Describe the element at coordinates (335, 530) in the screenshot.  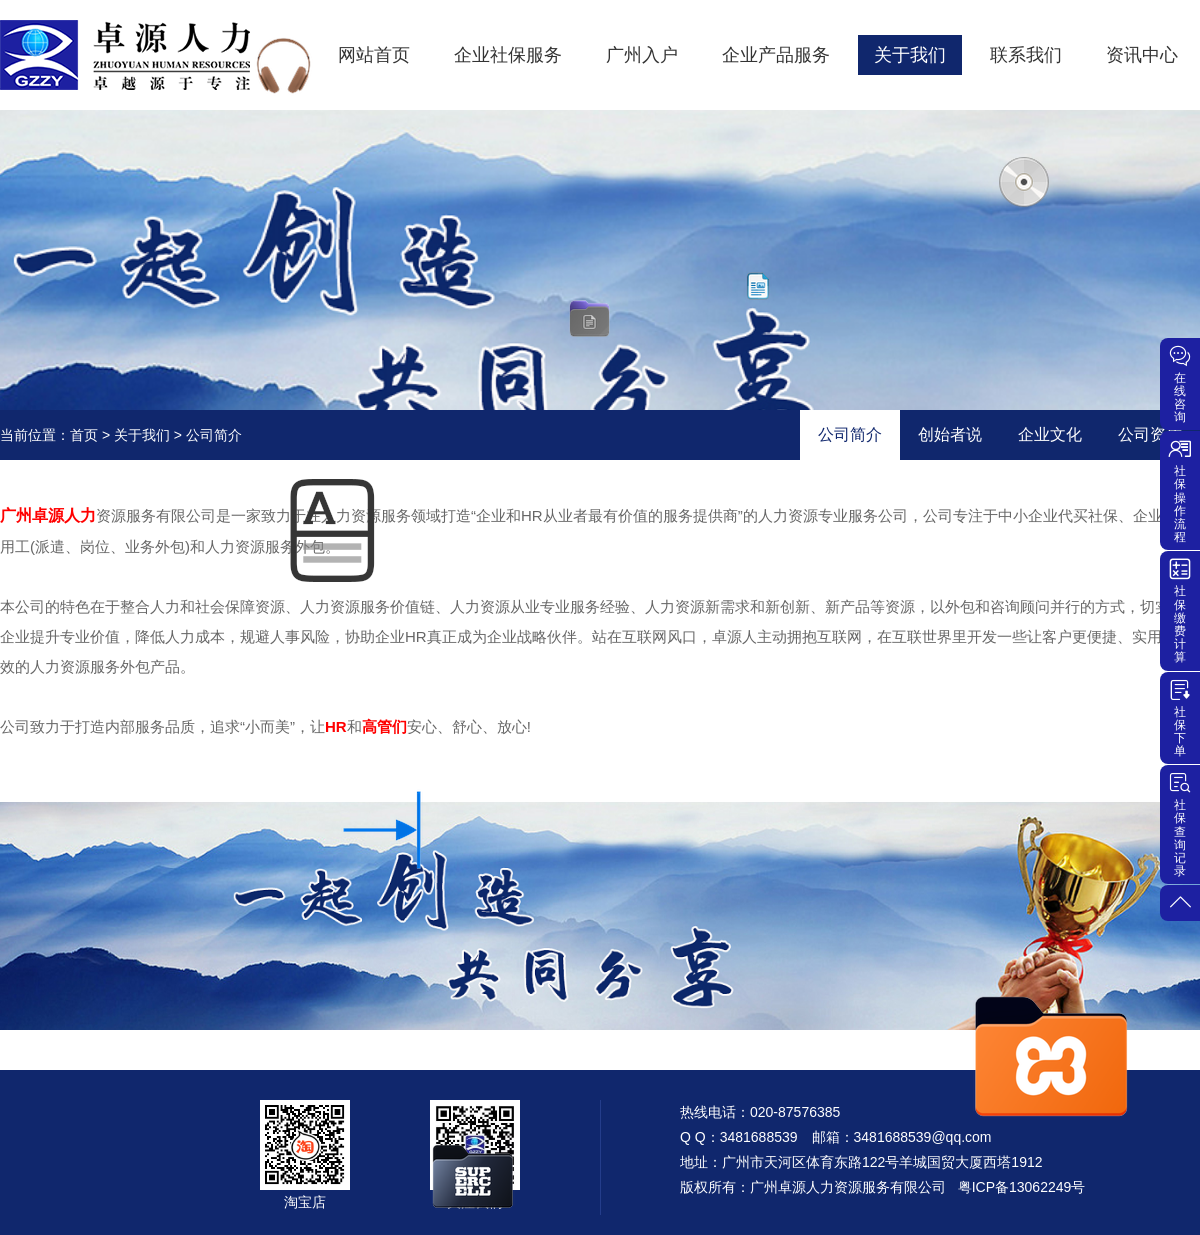
I see `scan a document or image` at that location.